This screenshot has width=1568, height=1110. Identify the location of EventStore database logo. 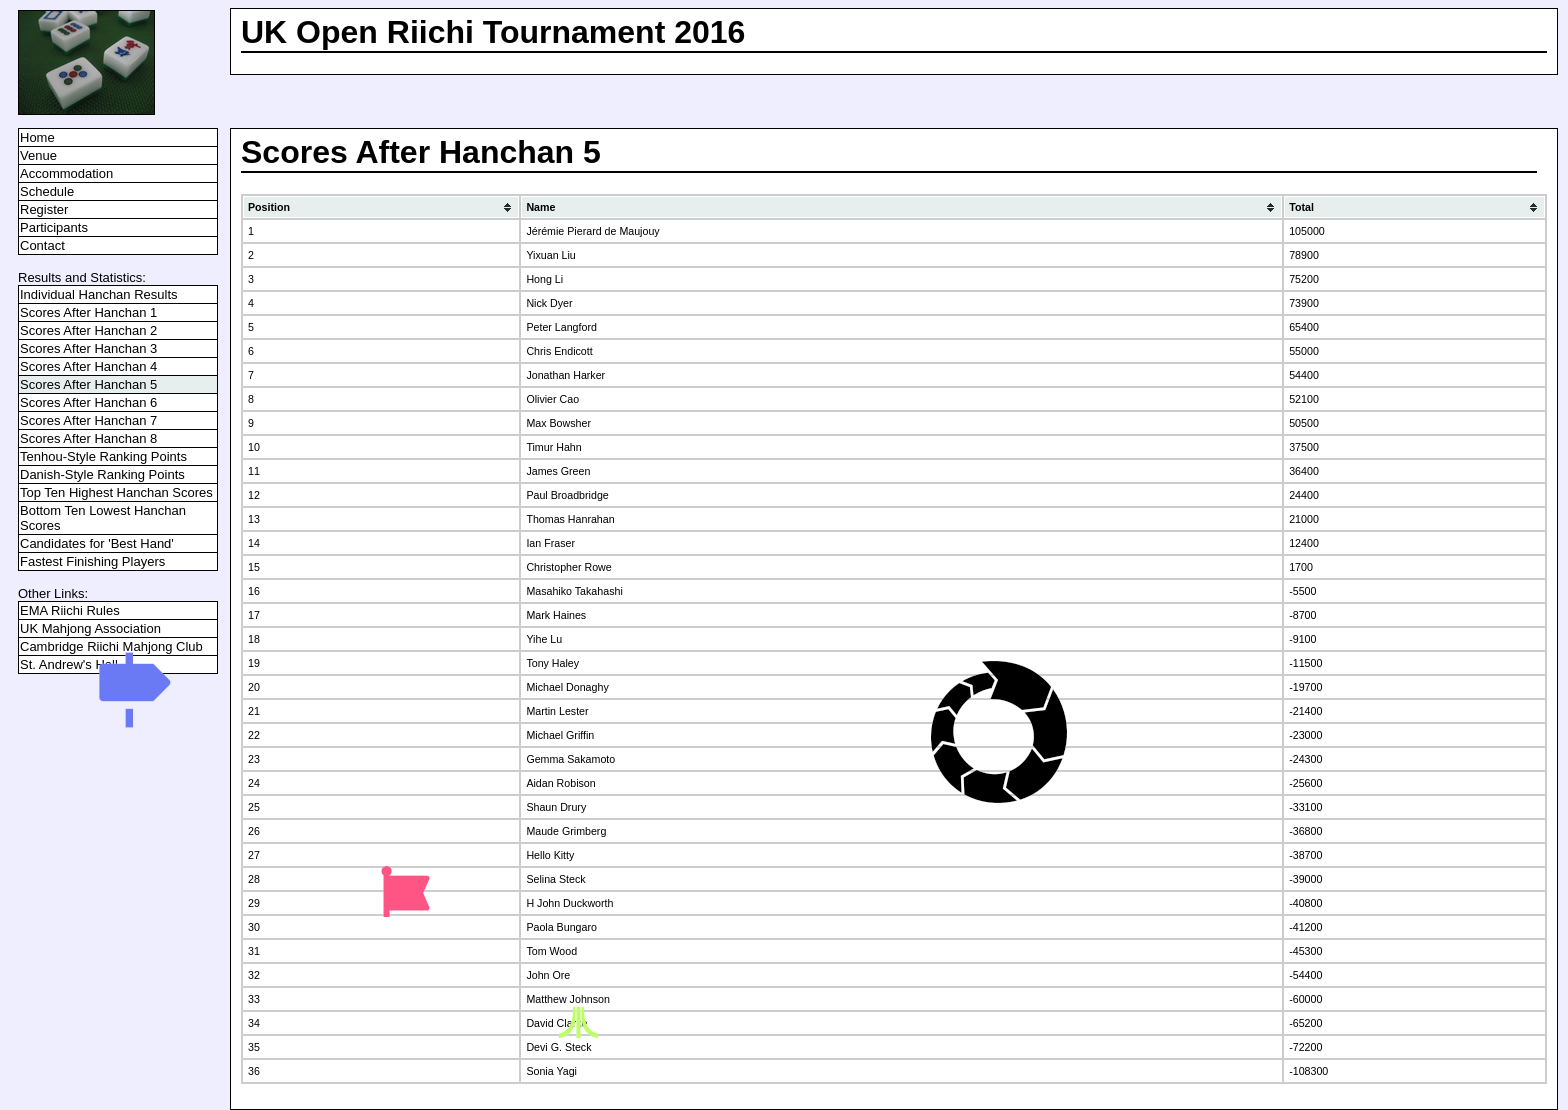
(999, 732).